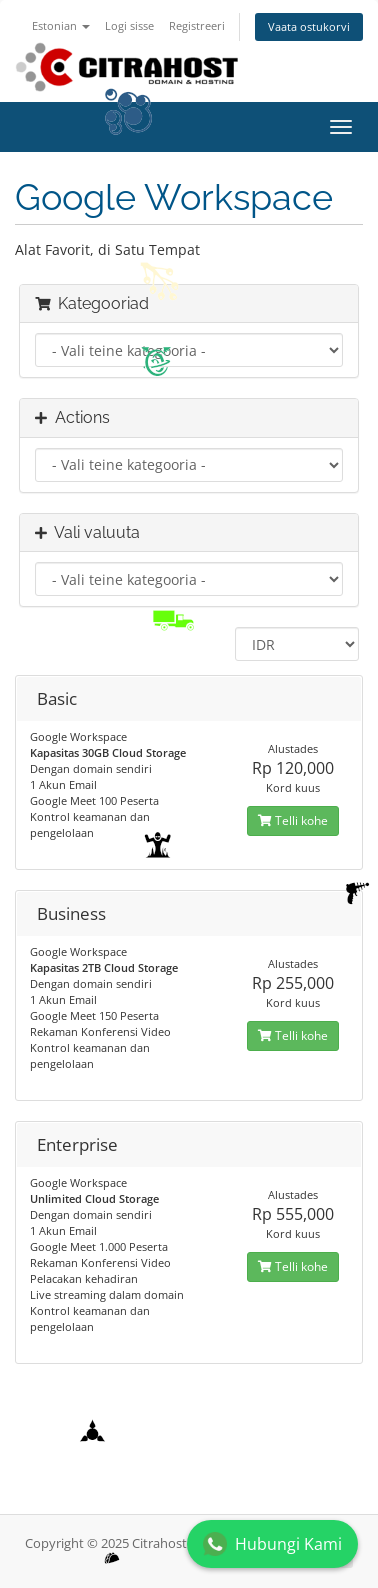 The width and height of the screenshot is (378, 1588). What do you see at coordinates (173, 620) in the screenshot?
I see `indicates freight or cargo delivery` at bounding box center [173, 620].